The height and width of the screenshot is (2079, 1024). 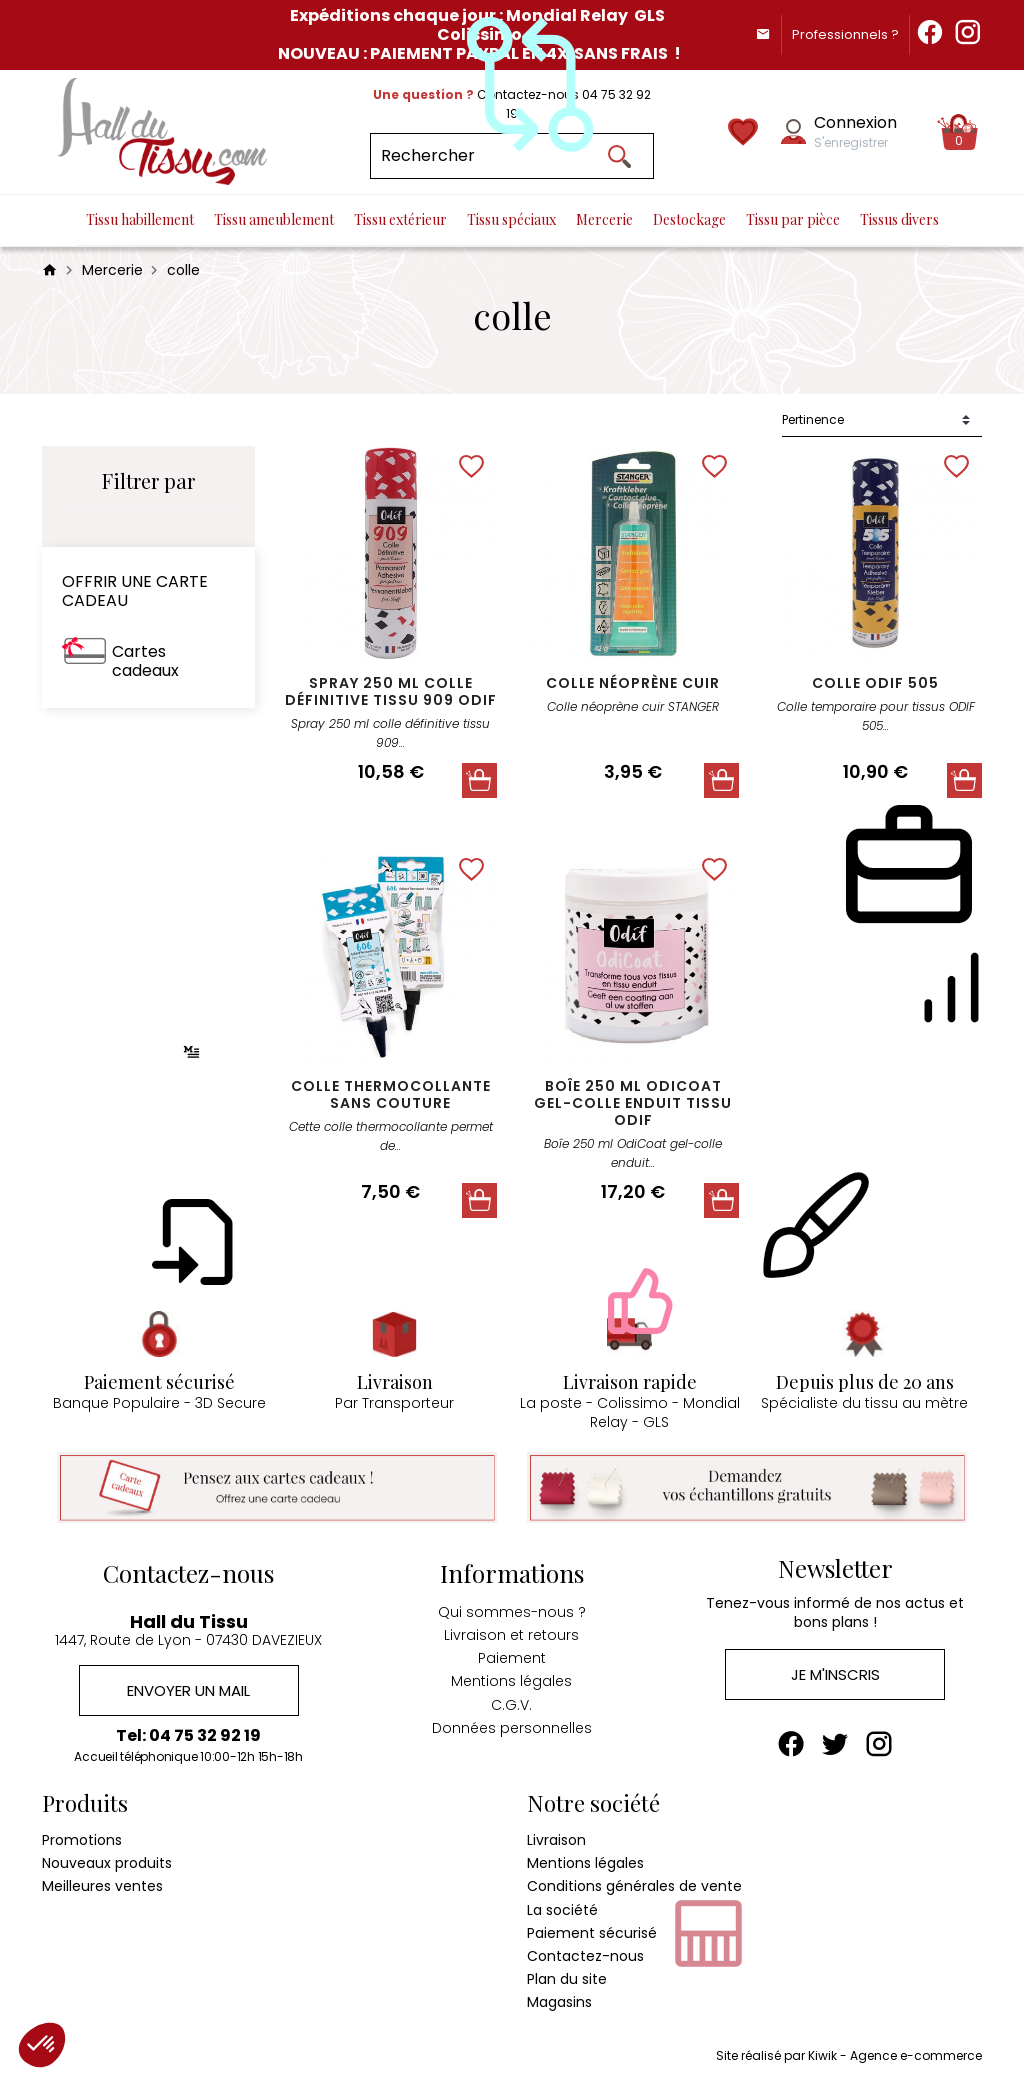 I want to click on compare branches or commits in version control, so click(x=530, y=80).